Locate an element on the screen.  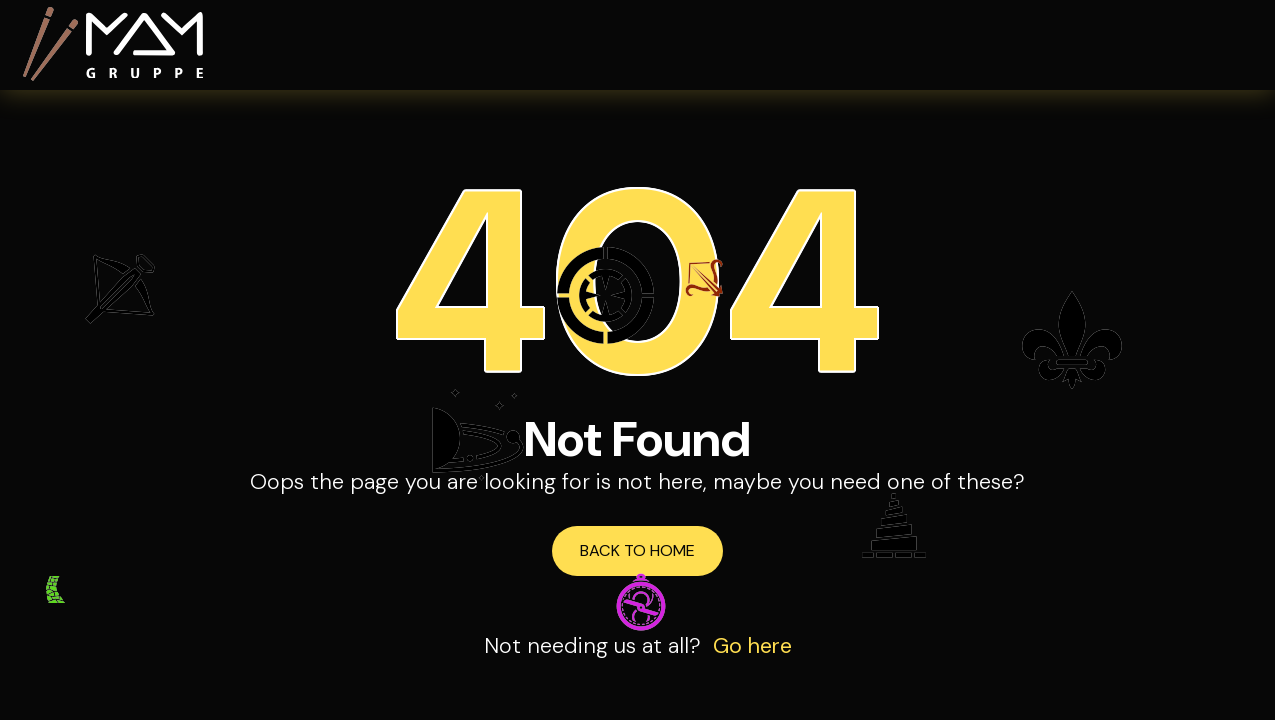
decorative emblem representing French or royal heritage is located at coordinates (1072, 340).